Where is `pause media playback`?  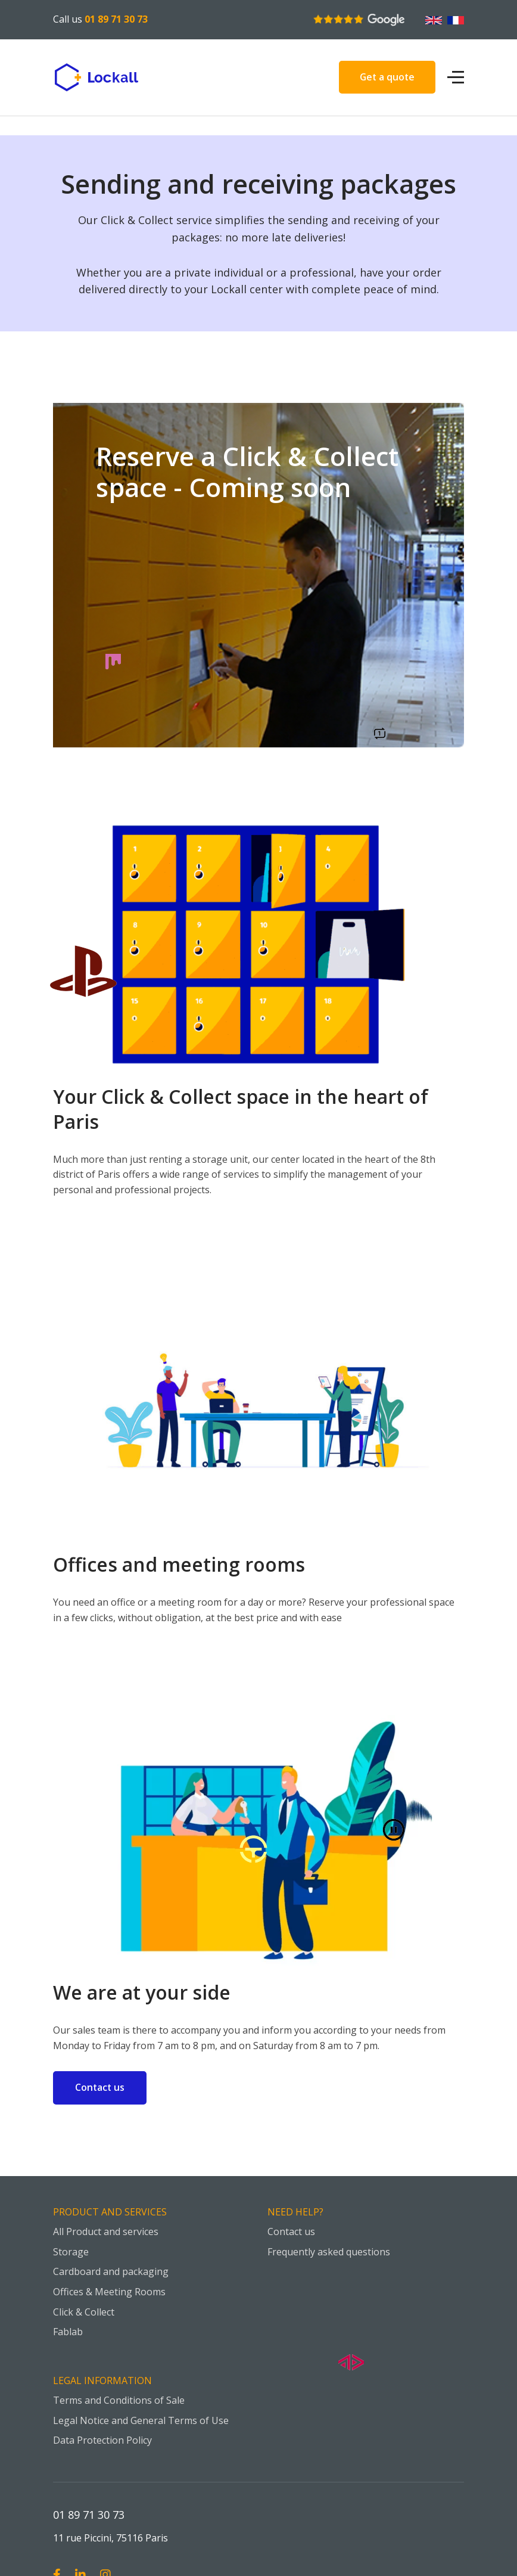
pause media playback is located at coordinates (394, 1830).